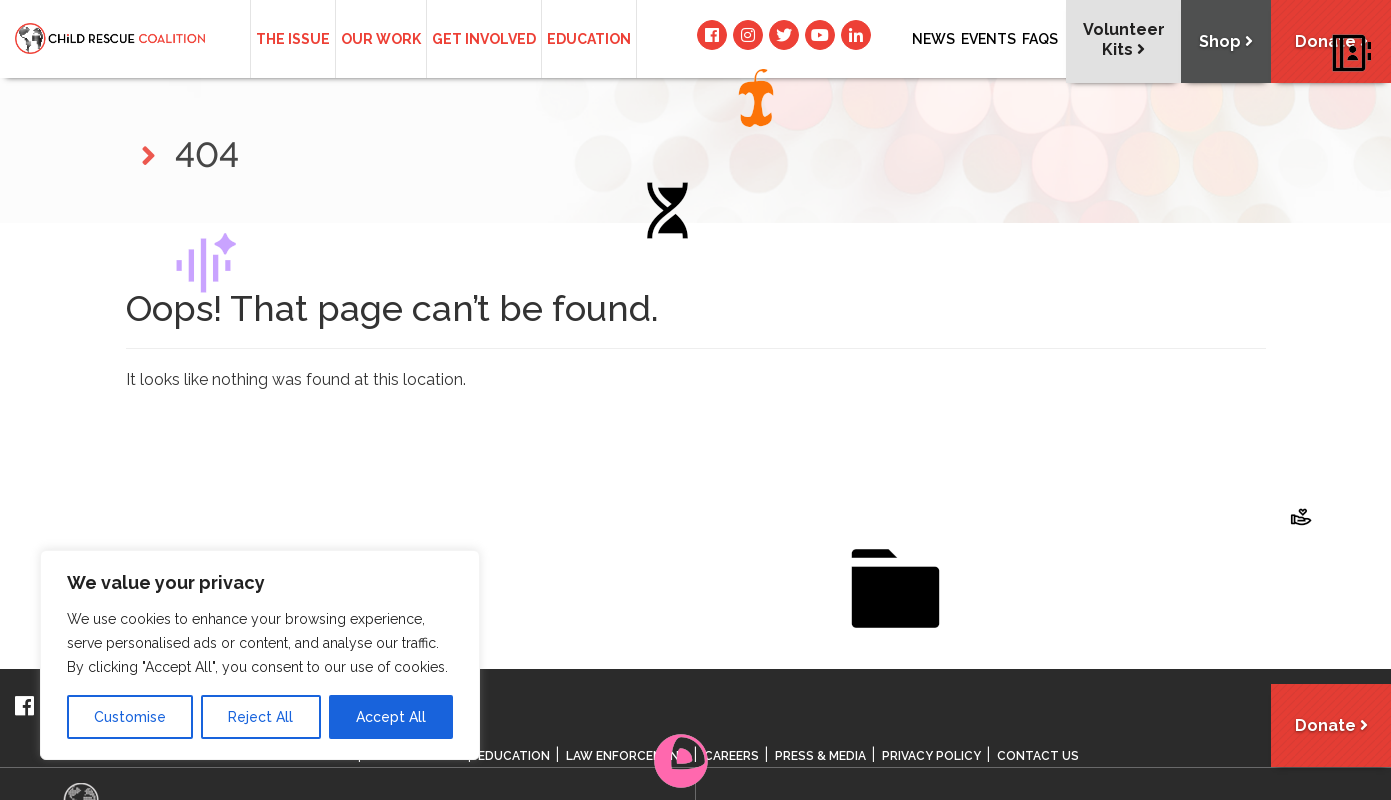 This screenshot has height=800, width=1391. What do you see at coordinates (667, 210) in the screenshot?
I see `access genetic or DNA-related information` at bounding box center [667, 210].